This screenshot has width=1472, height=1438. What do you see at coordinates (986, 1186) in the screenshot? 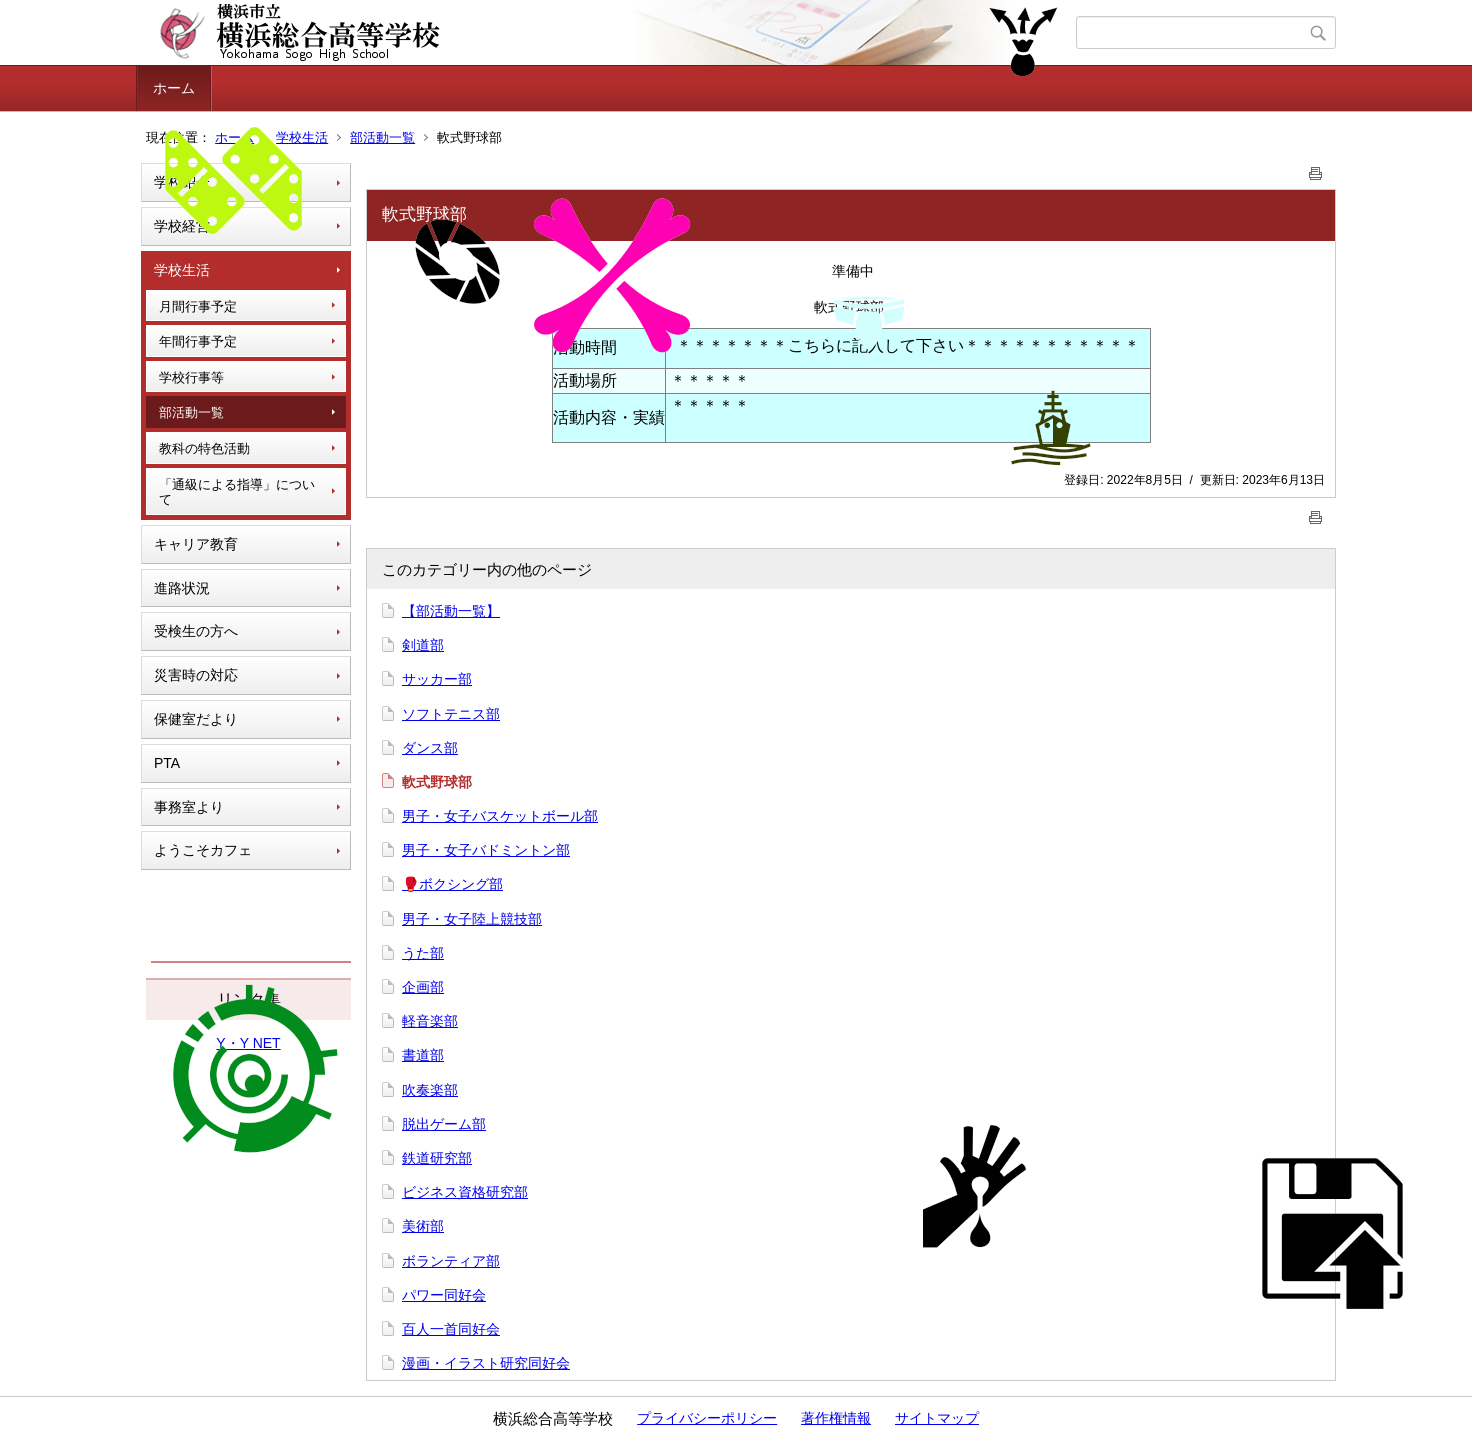
I see `indicates a stigmata or sacred wound status effect` at bounding box center [986, 1186].